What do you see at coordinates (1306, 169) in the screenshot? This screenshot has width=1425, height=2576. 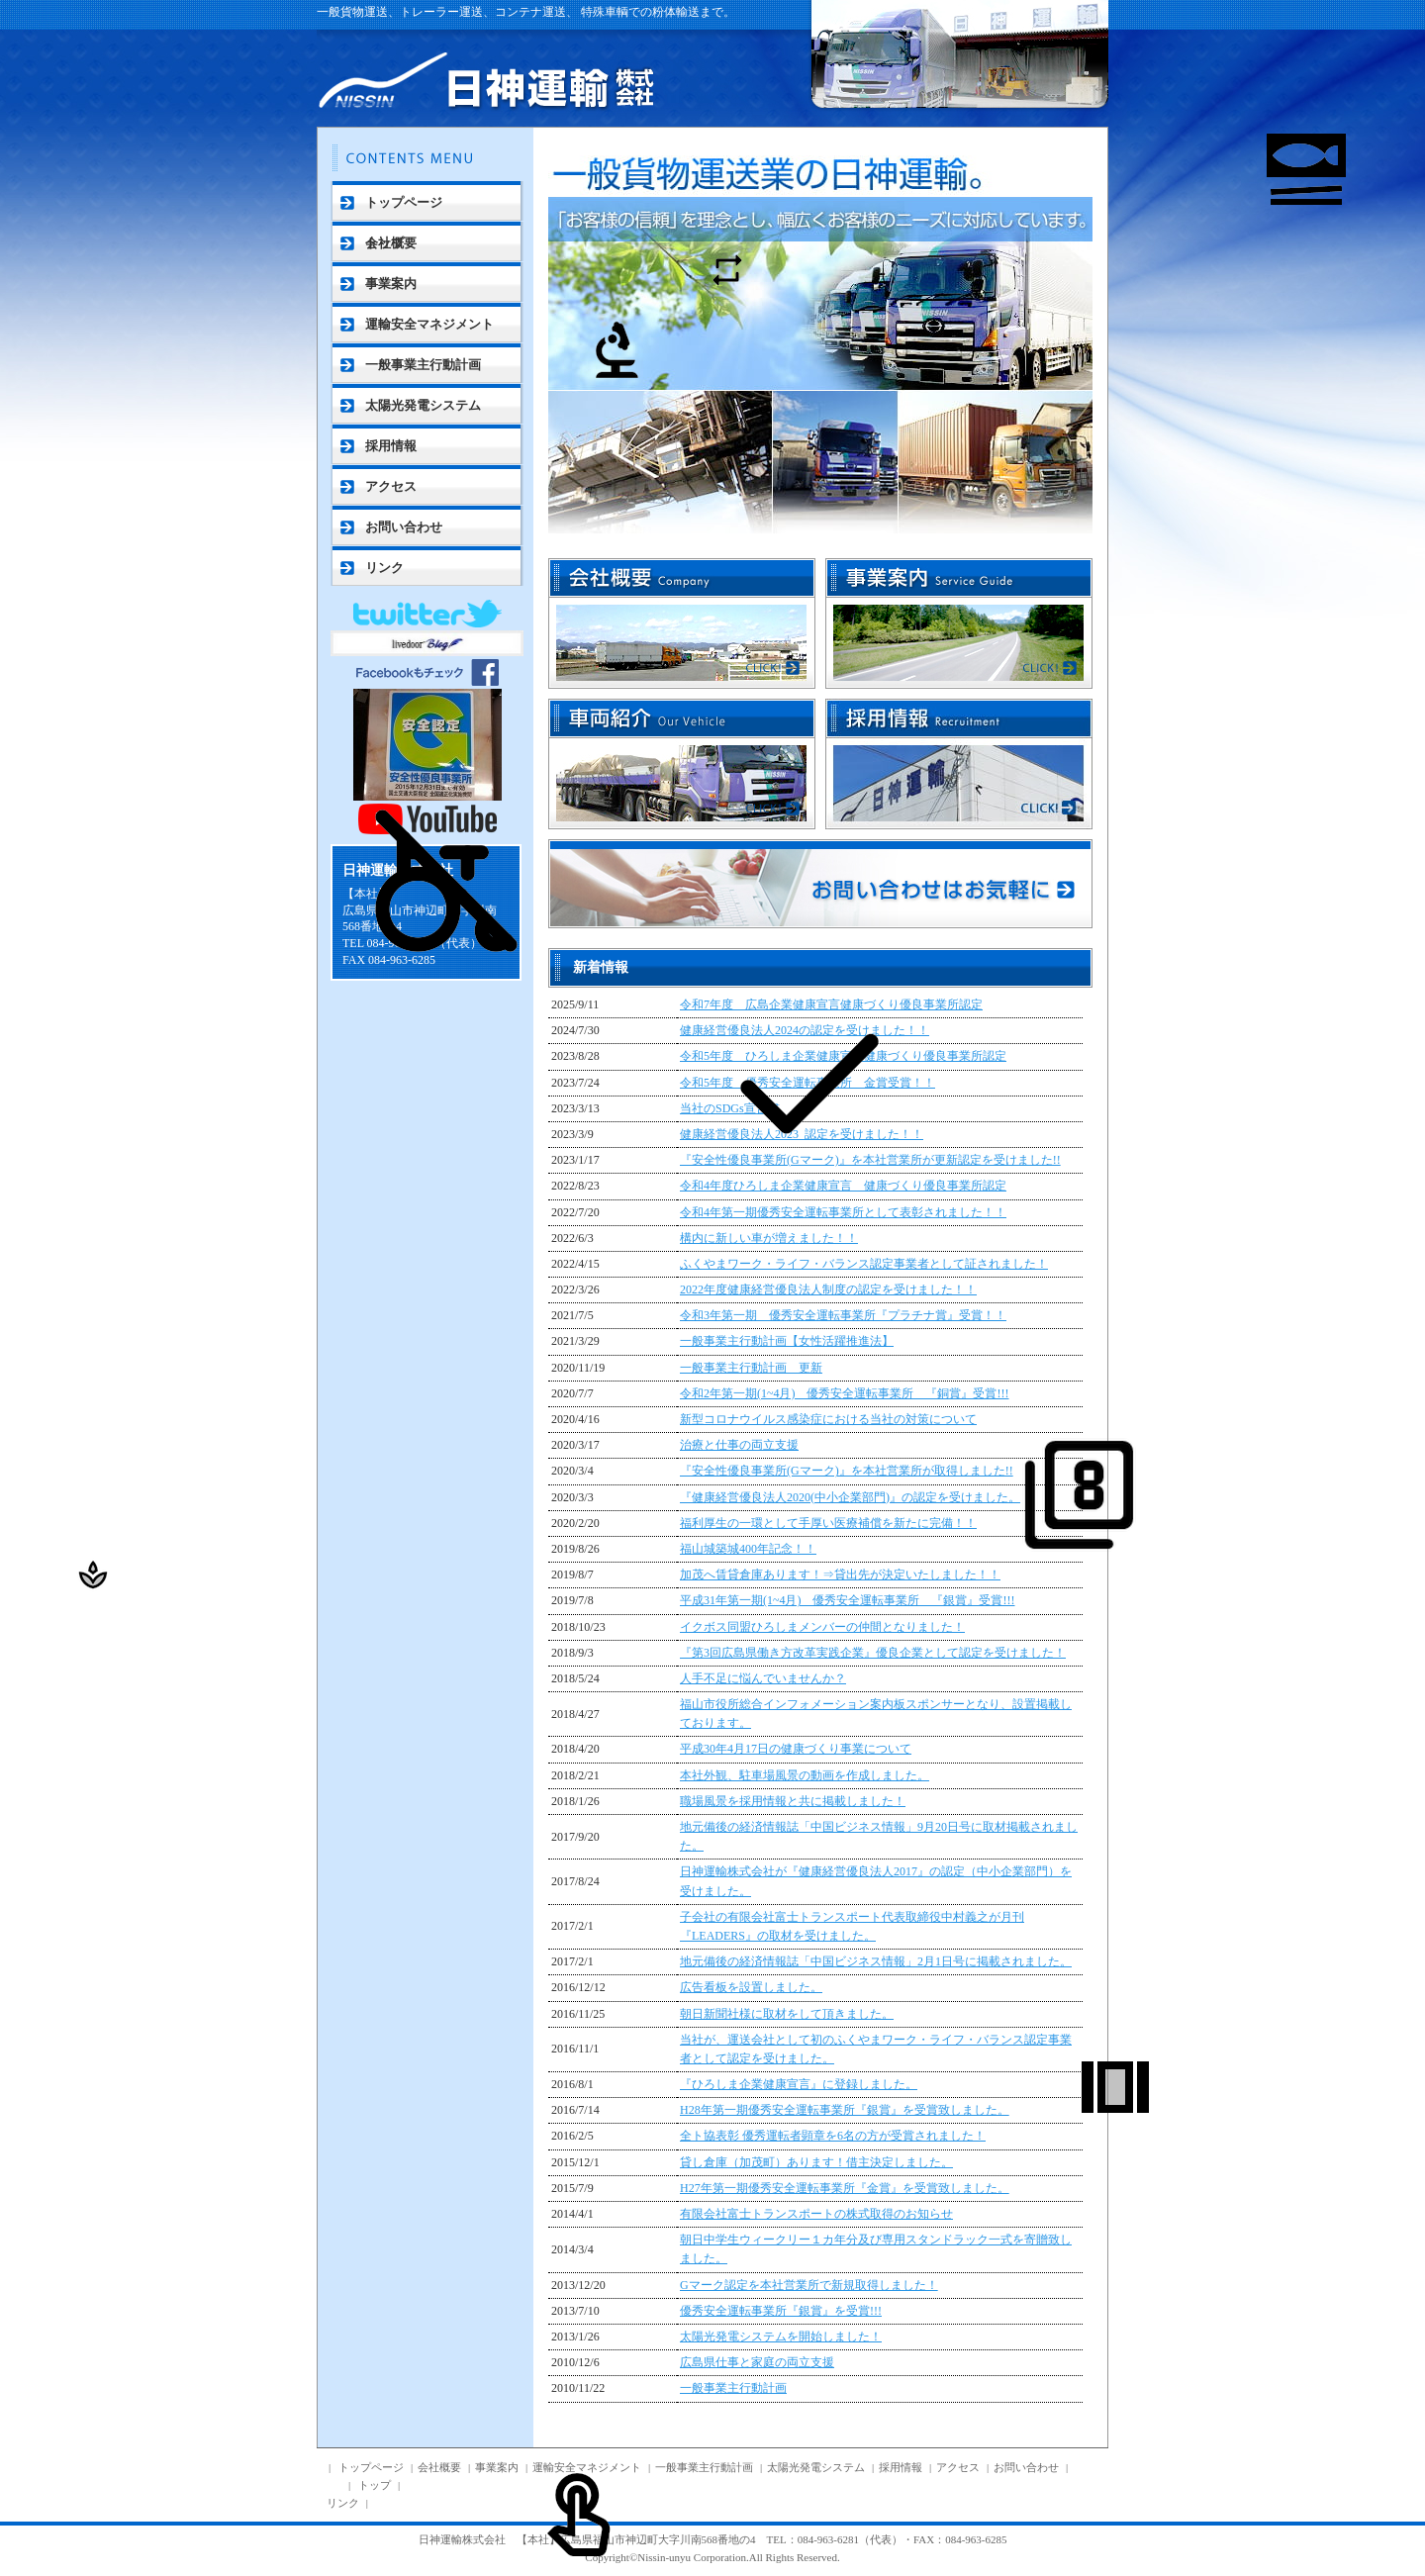 I see `view set meal or food combo options` at bounding box center [1306, 169].